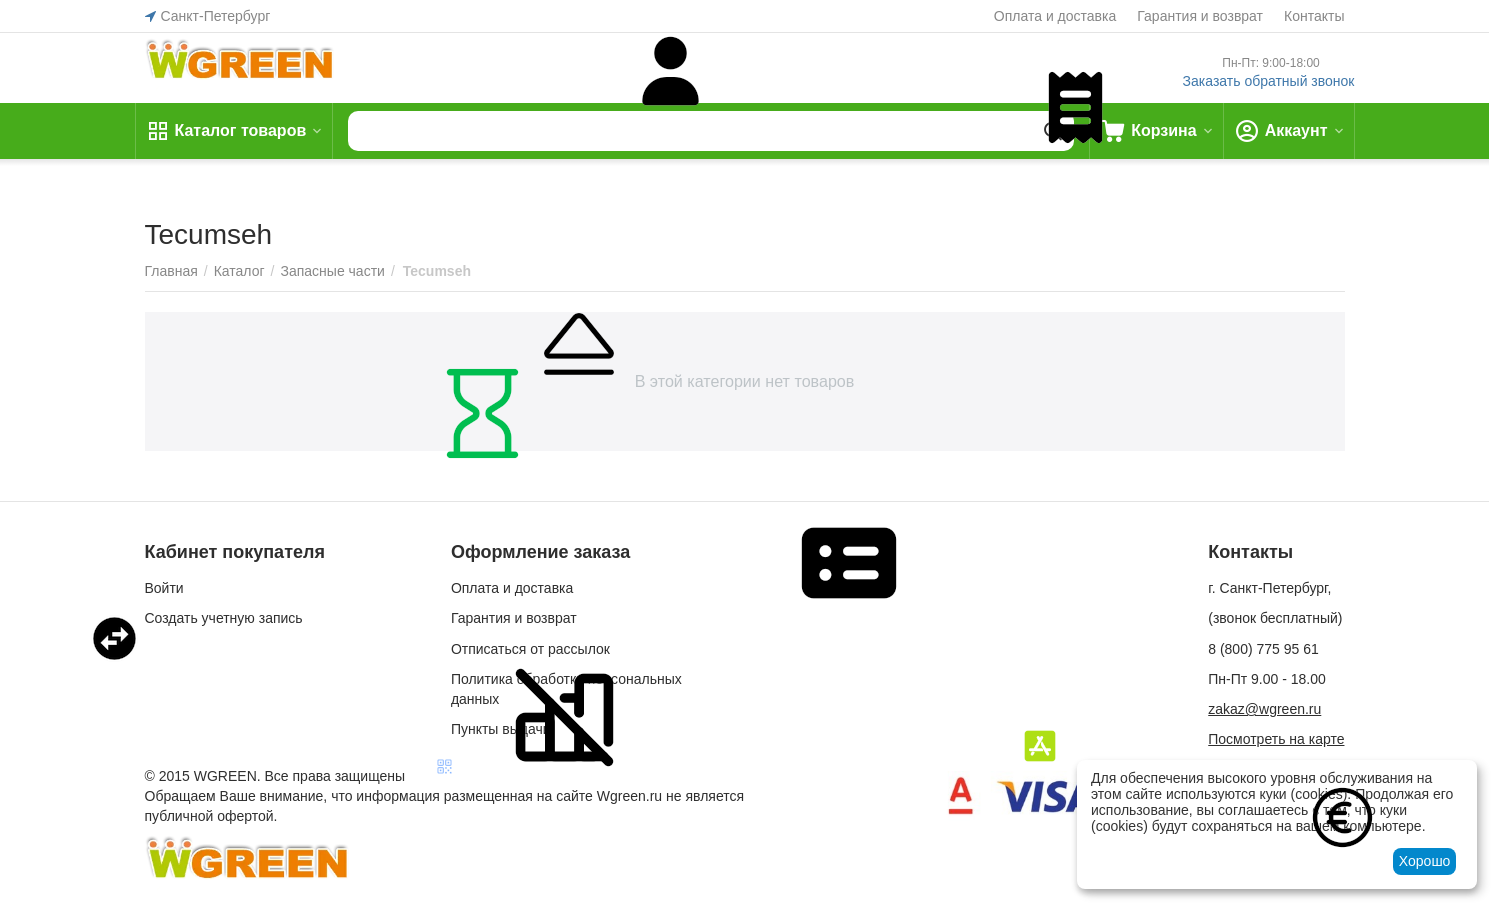 The width and height of the screenshot is (1497, 909). What do you see at coordinates (1342, 817) in the screenshot?
I see `view price in euros` at bounding box center [1342, 817].